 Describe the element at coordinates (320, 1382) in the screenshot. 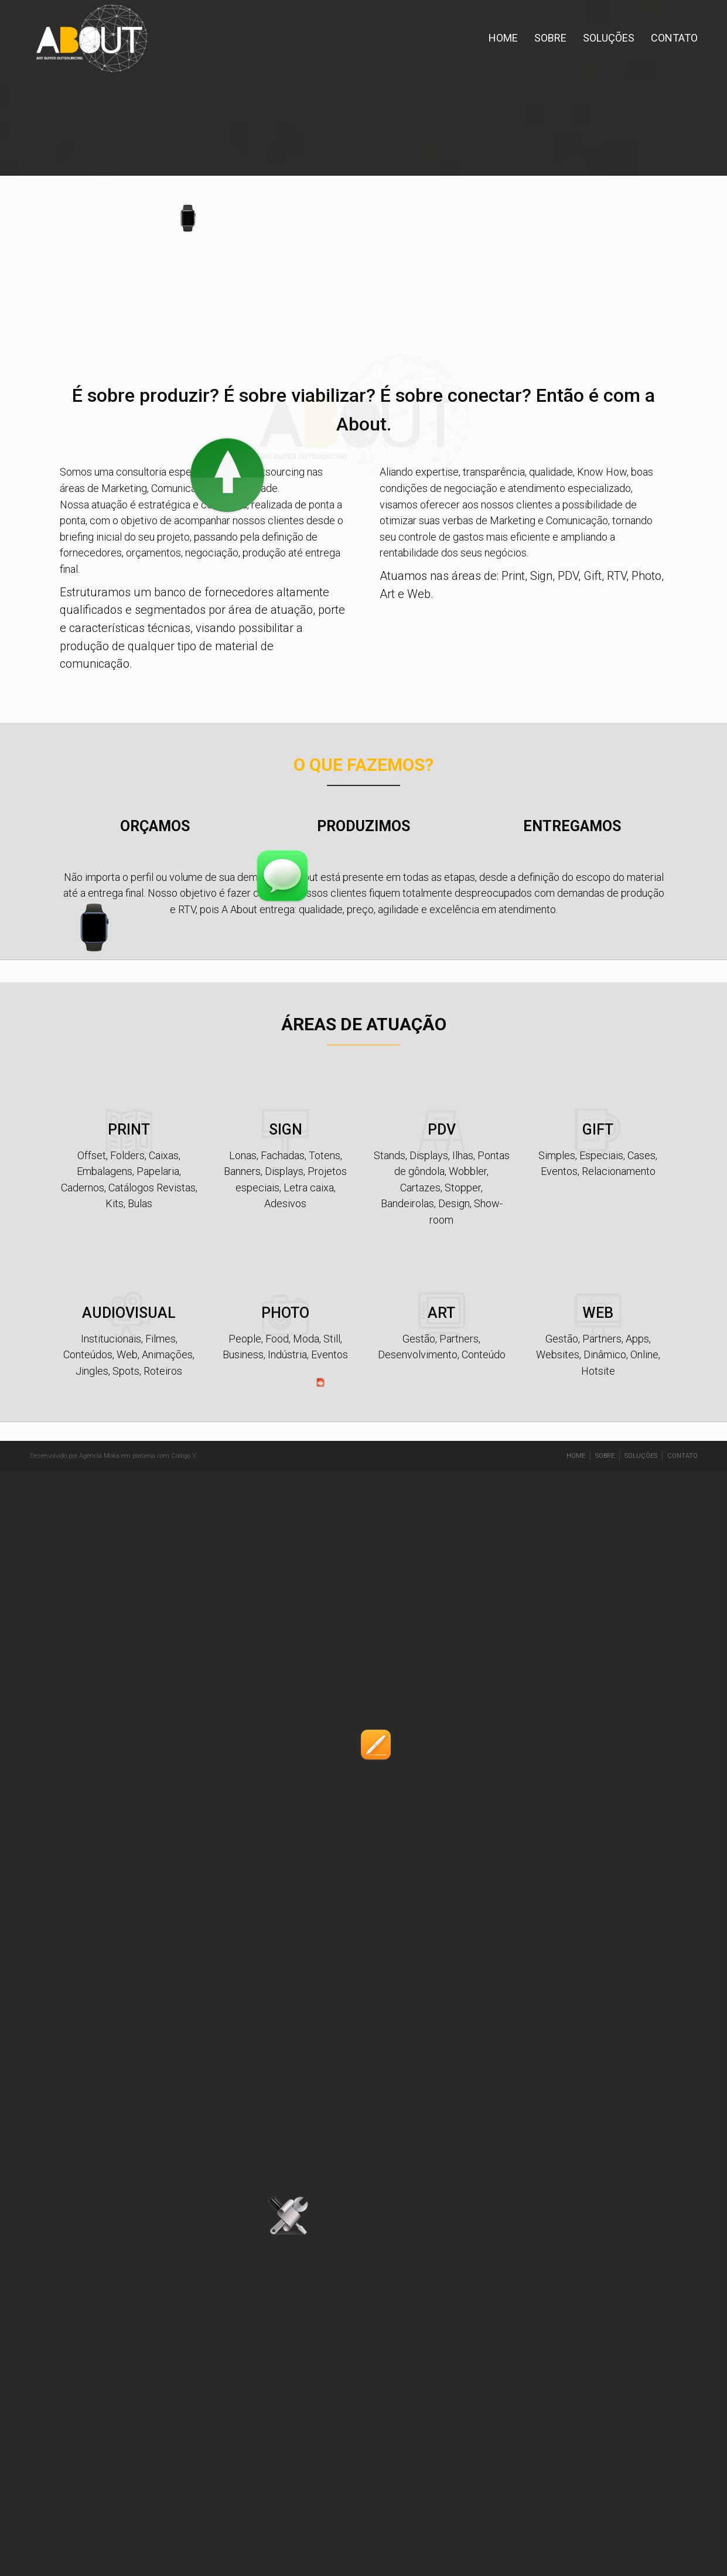

I see `a Microsoft PowerPoint file` at that location.